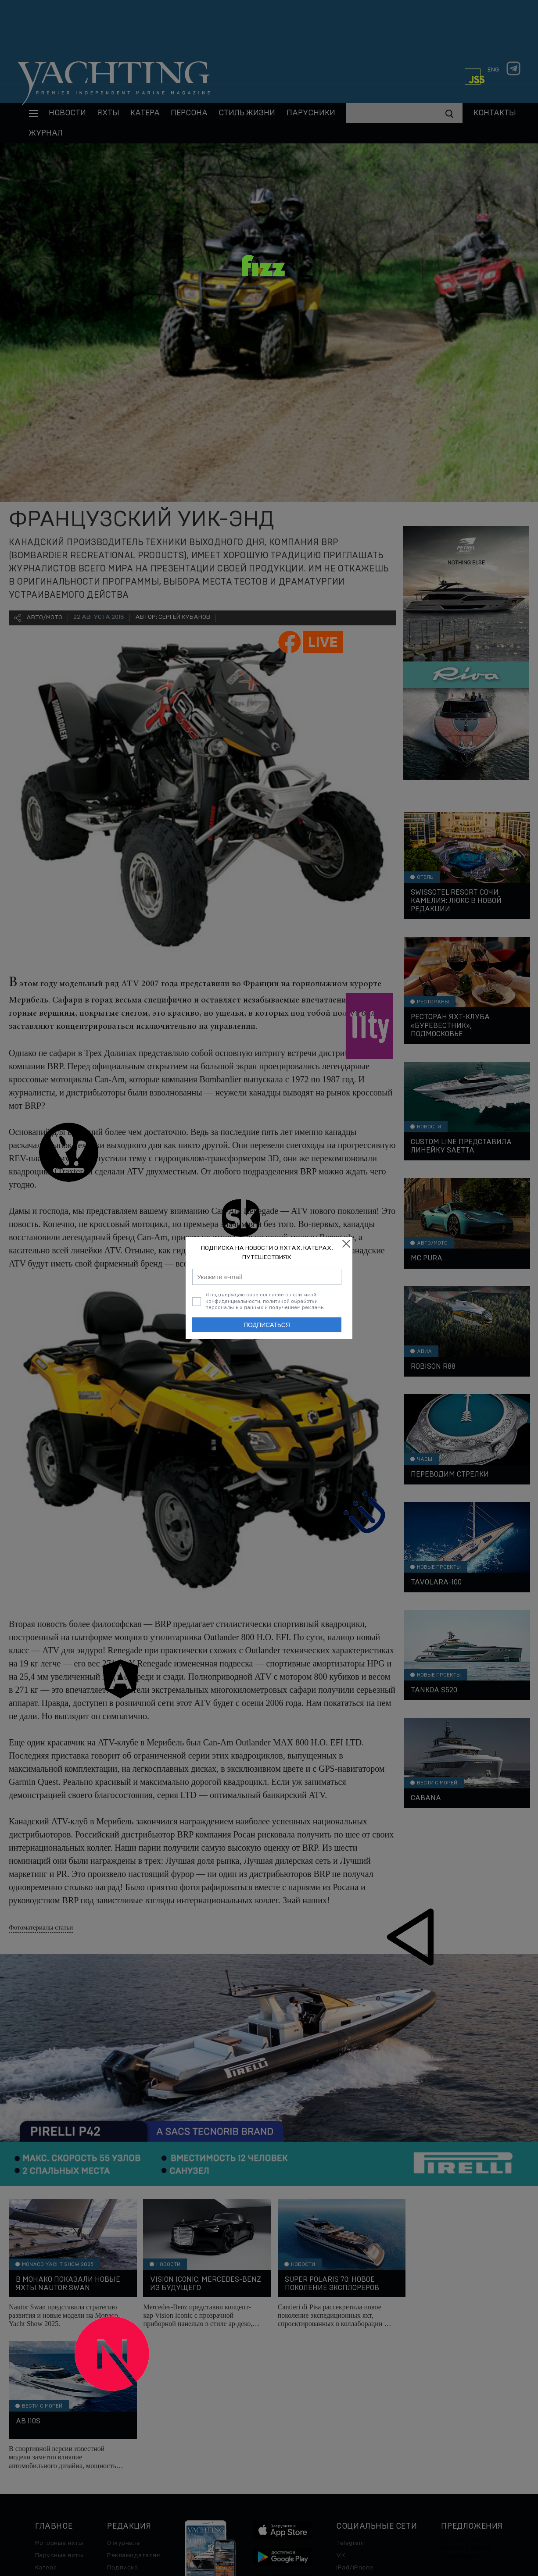  What do you see at coordinates (68, 1152) in the screenshot?
I see `pop!_os linux distribution logo` at bounding box center [68, 1152].